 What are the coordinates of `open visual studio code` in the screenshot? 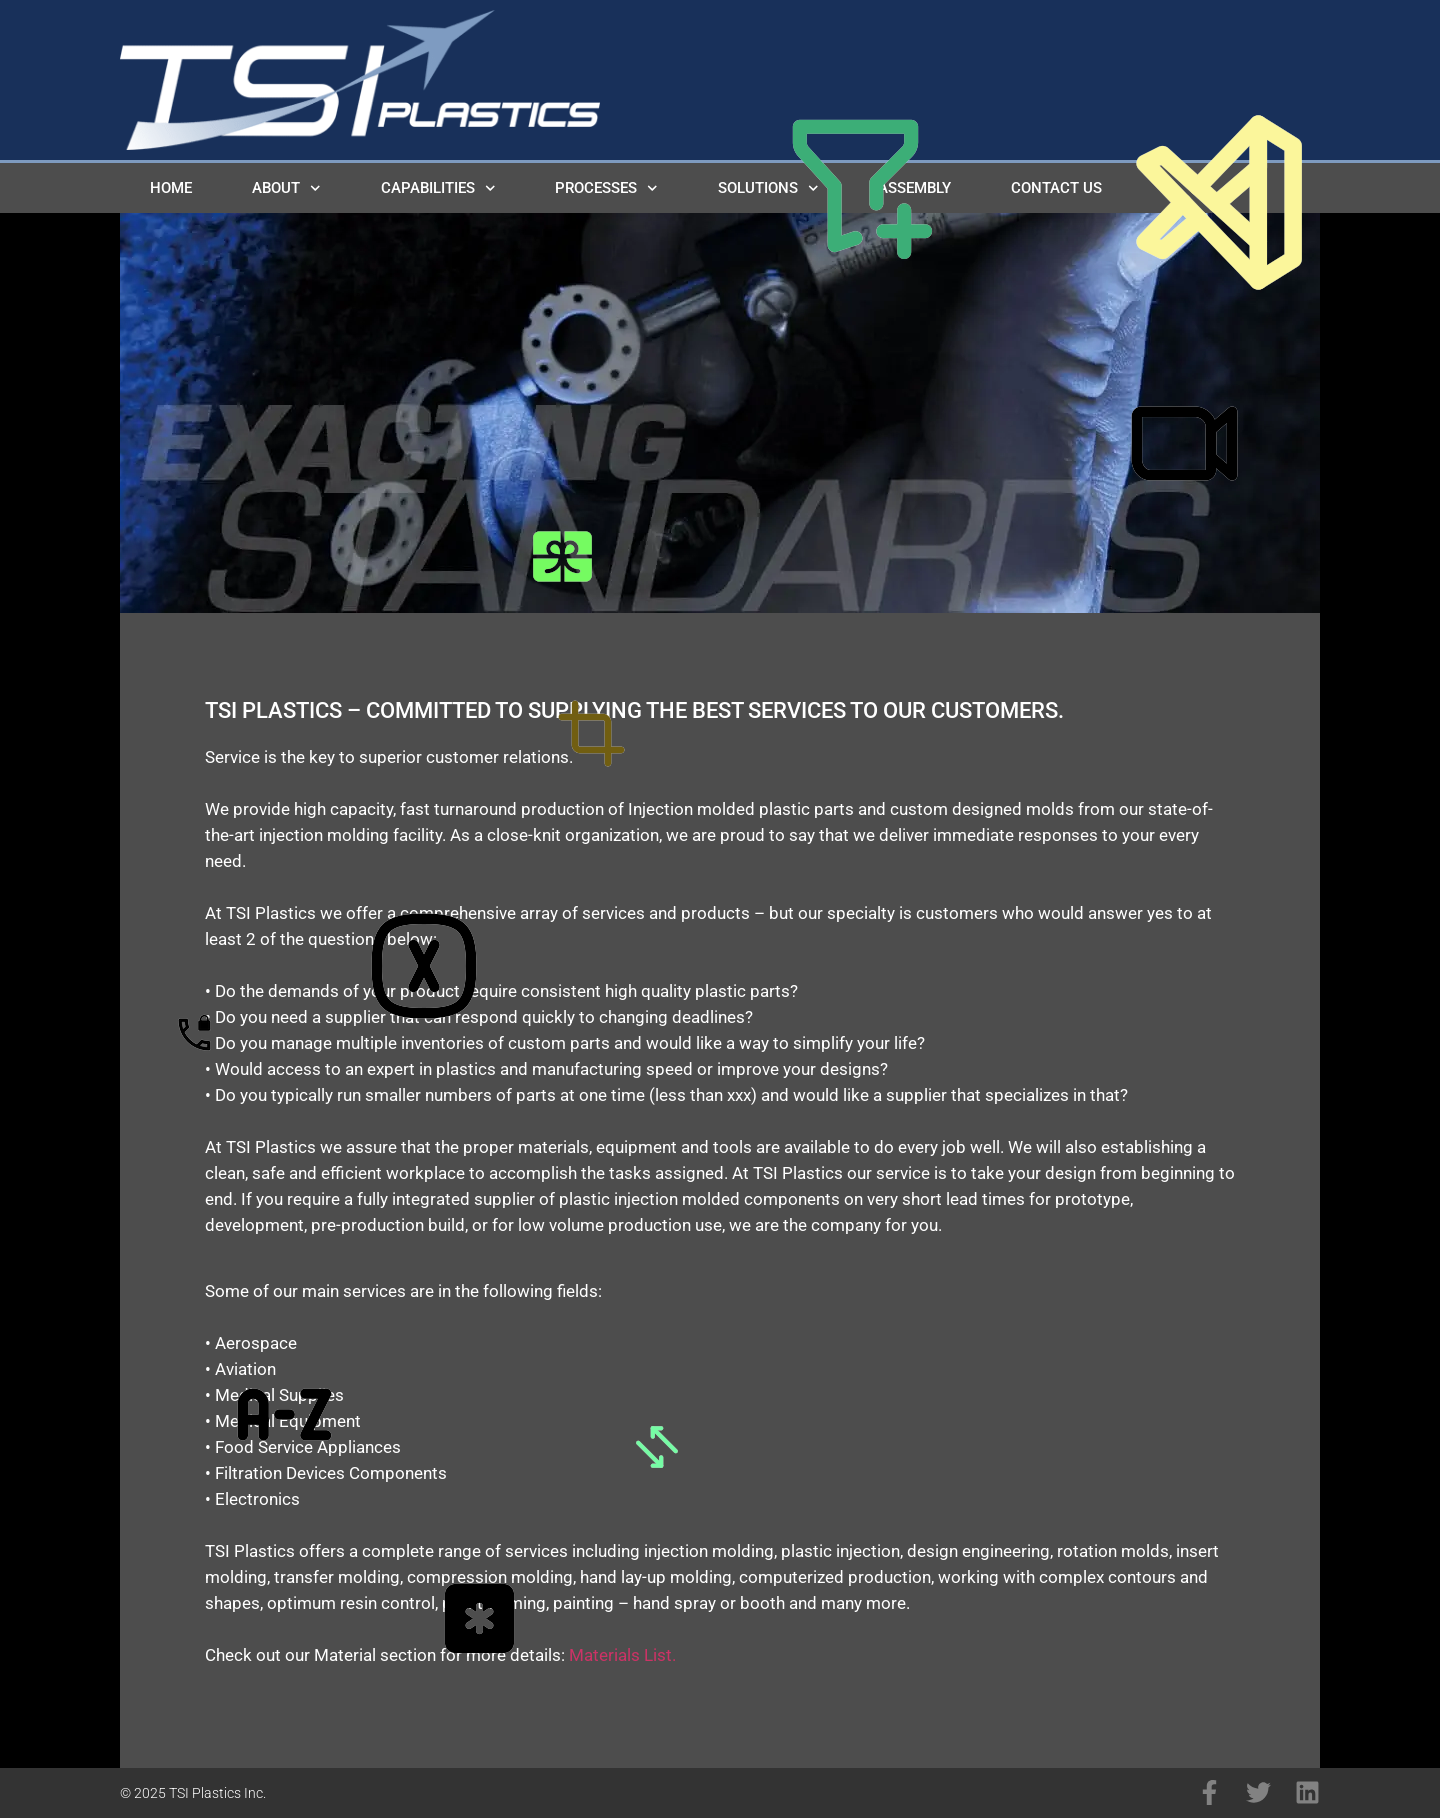 It's located at (1223, 202).